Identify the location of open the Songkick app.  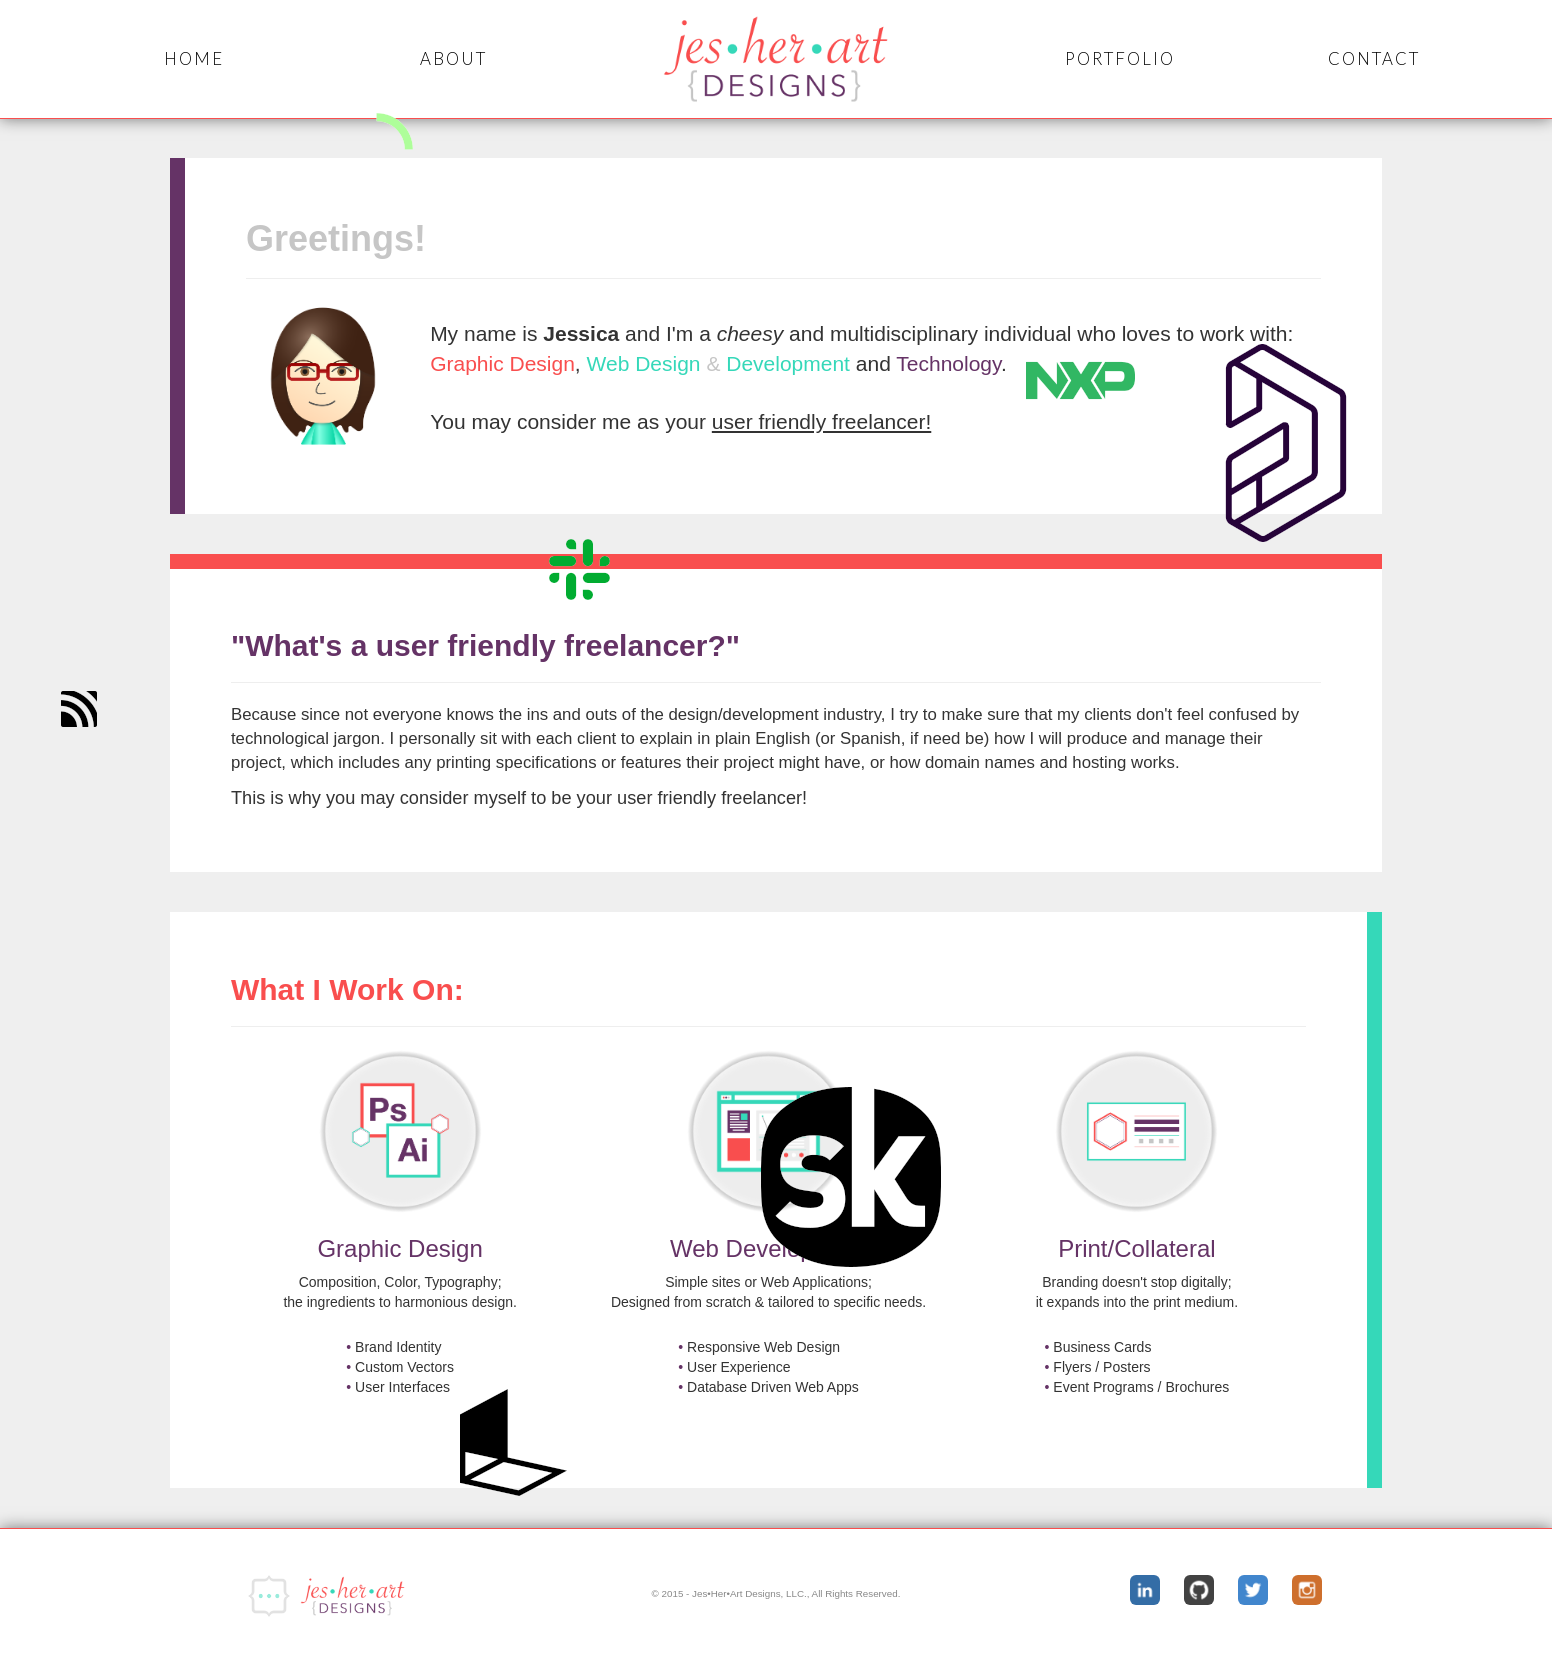
(851, 1177).